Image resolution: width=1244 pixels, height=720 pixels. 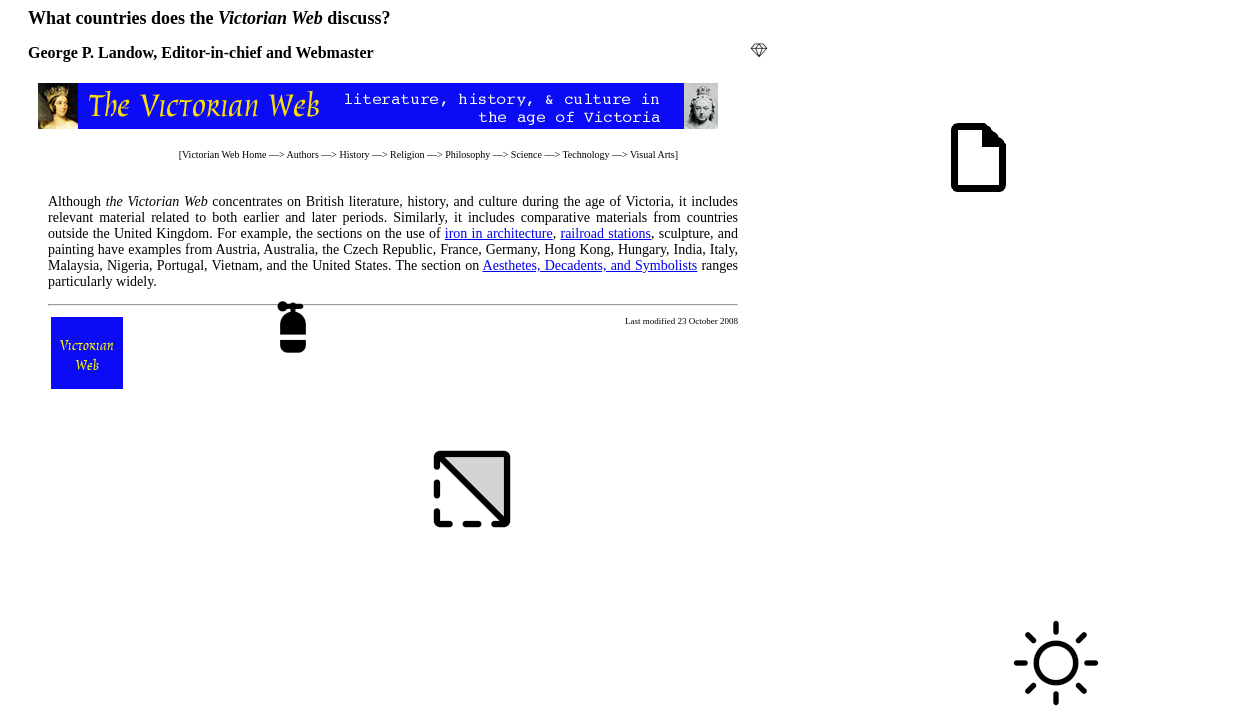 What do you see at coordinates (472, 489) in the screenshot?
I see `invert current selection` at bounding box center [472, 489].